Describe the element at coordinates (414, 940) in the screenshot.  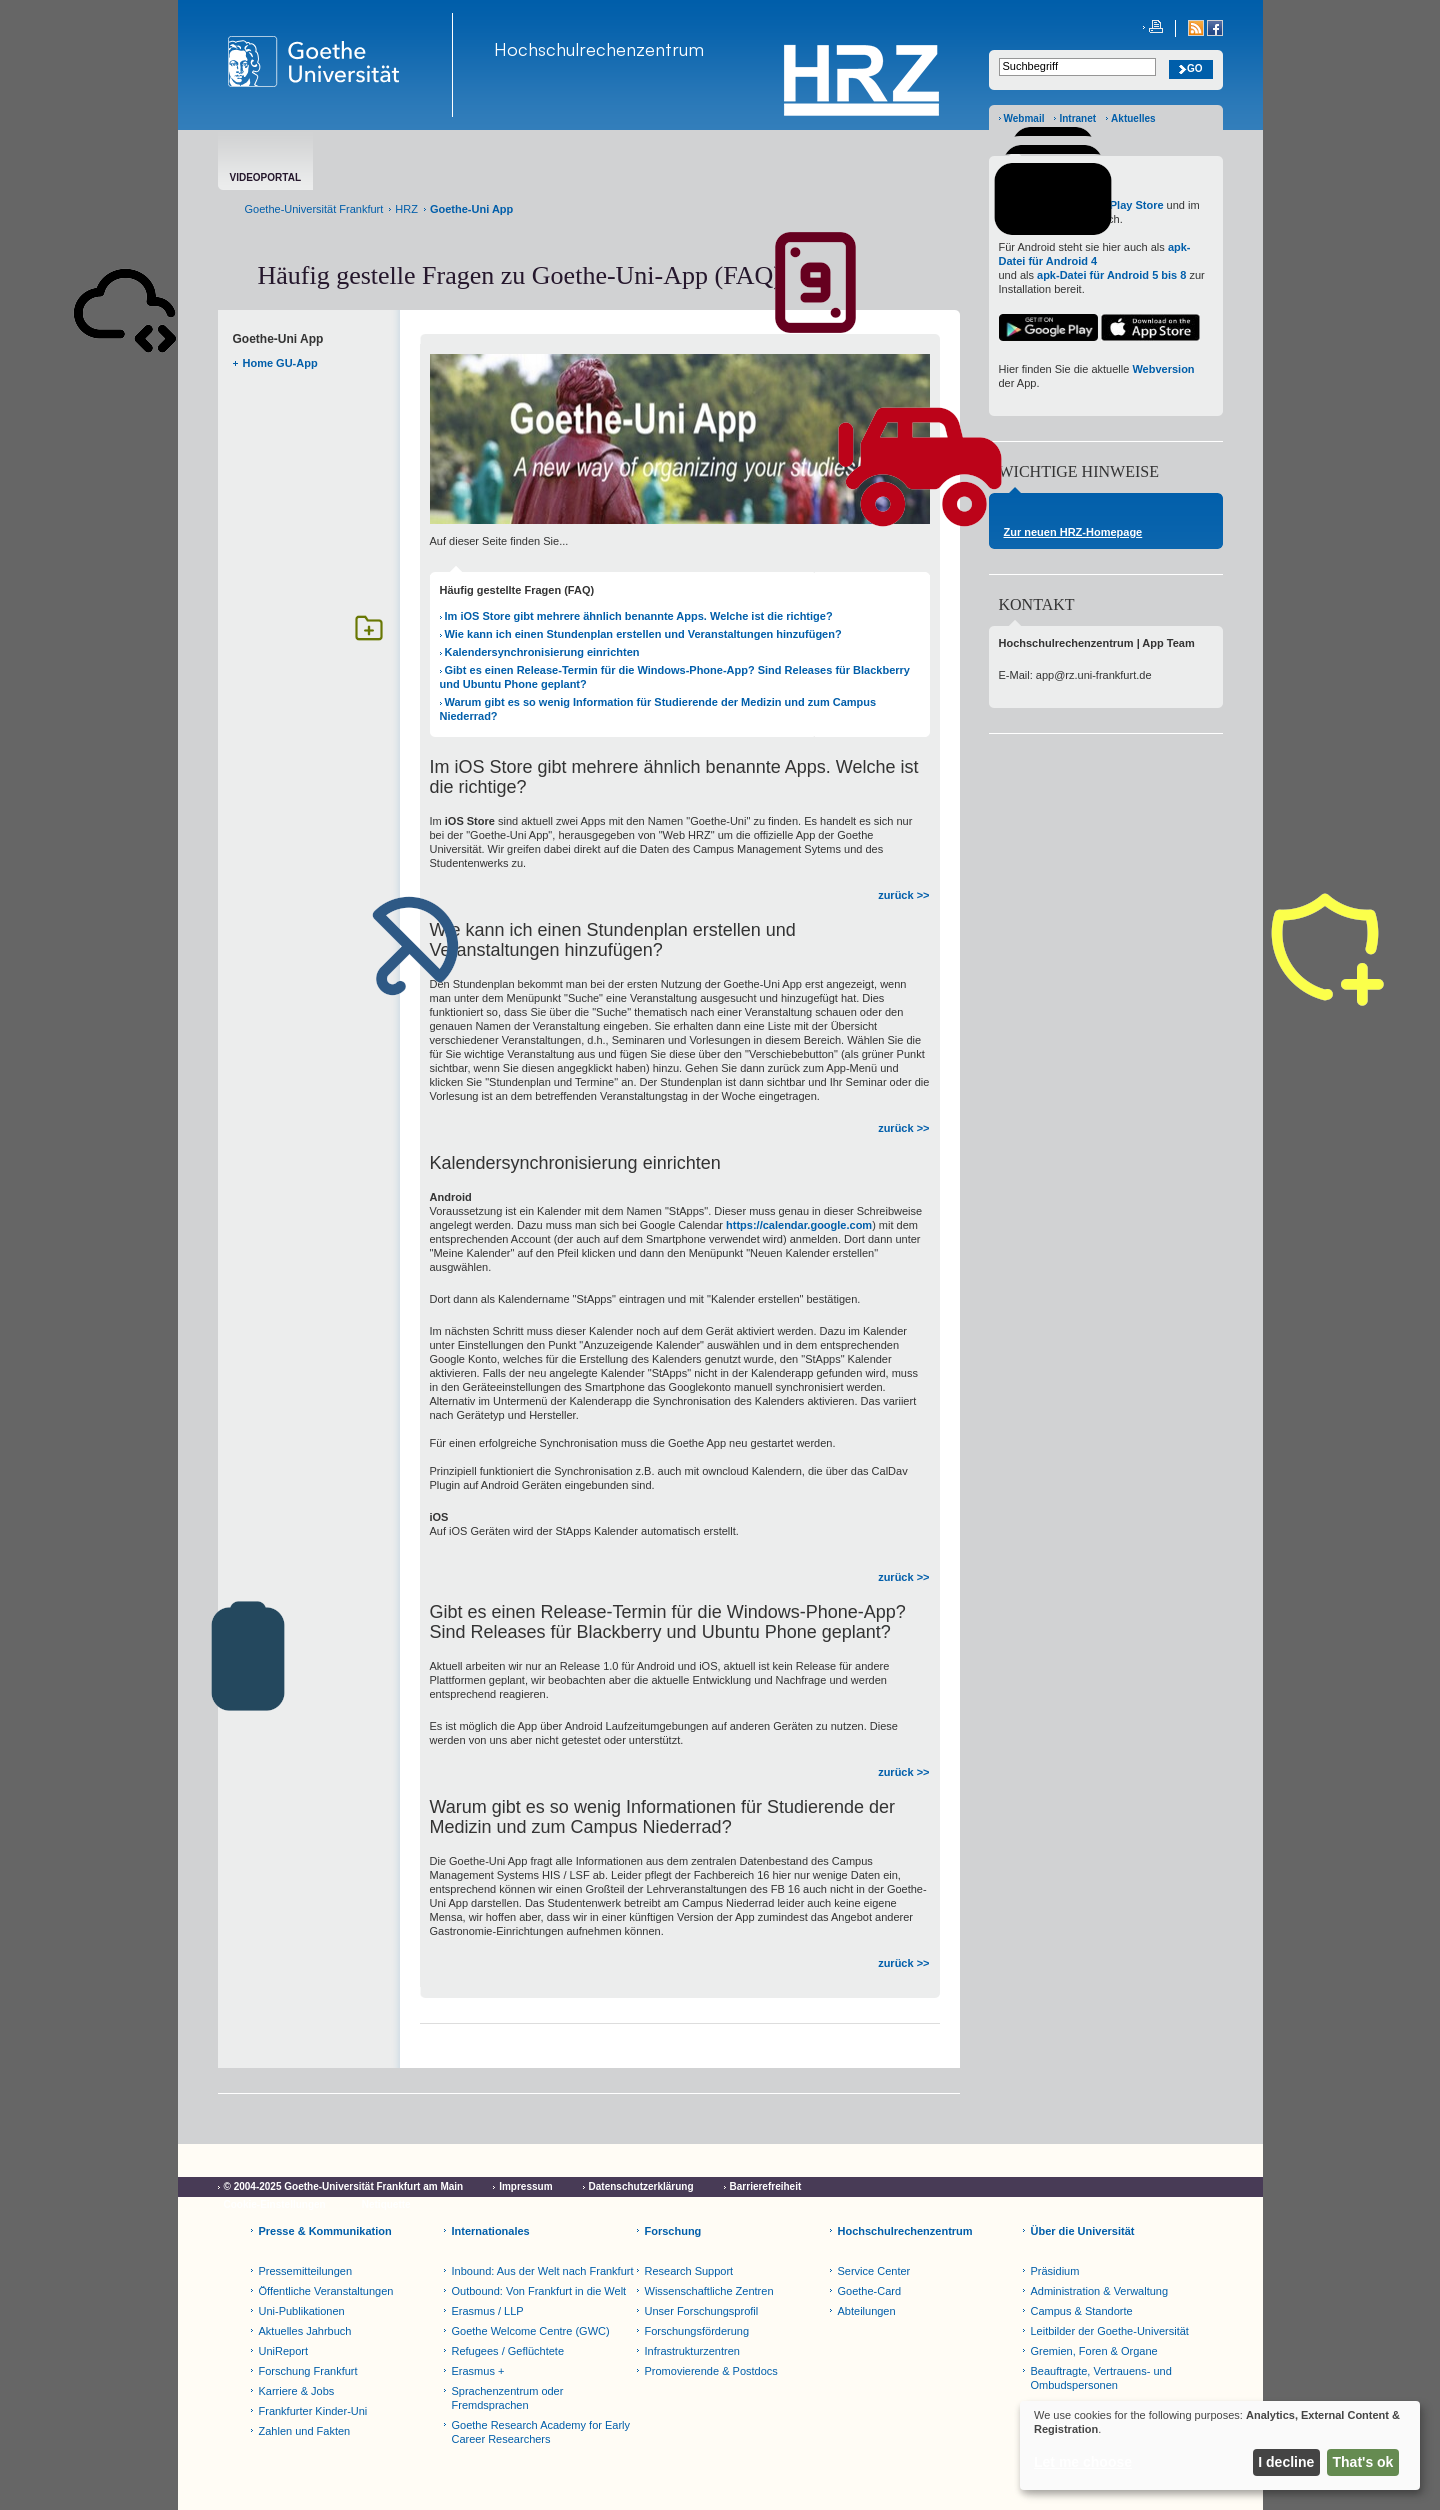
I see `view weather protection or rain forecast` at that location.